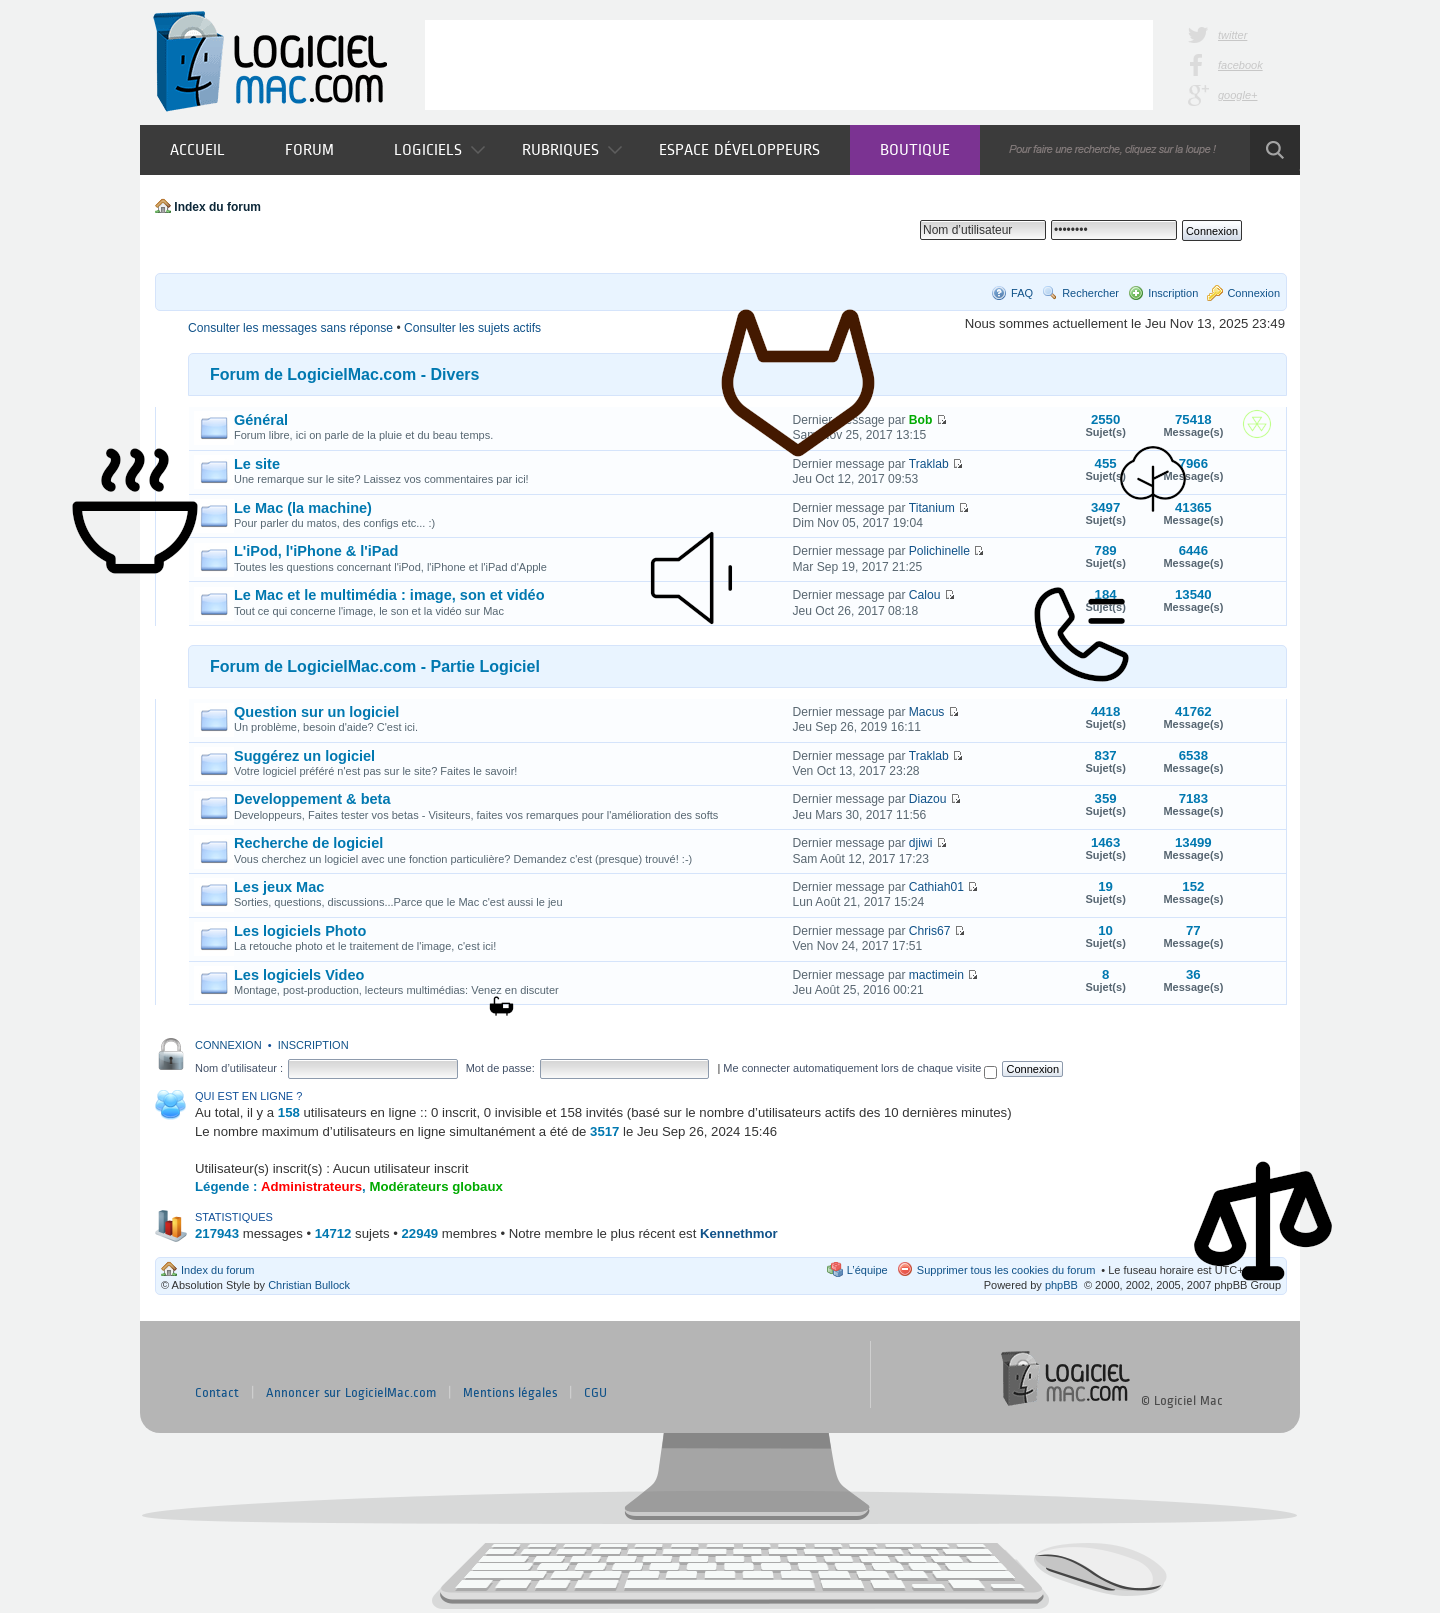 This screenshot has width=1440, height=1613. I want to click on access legal terms or policies, so click(1263, 1221).